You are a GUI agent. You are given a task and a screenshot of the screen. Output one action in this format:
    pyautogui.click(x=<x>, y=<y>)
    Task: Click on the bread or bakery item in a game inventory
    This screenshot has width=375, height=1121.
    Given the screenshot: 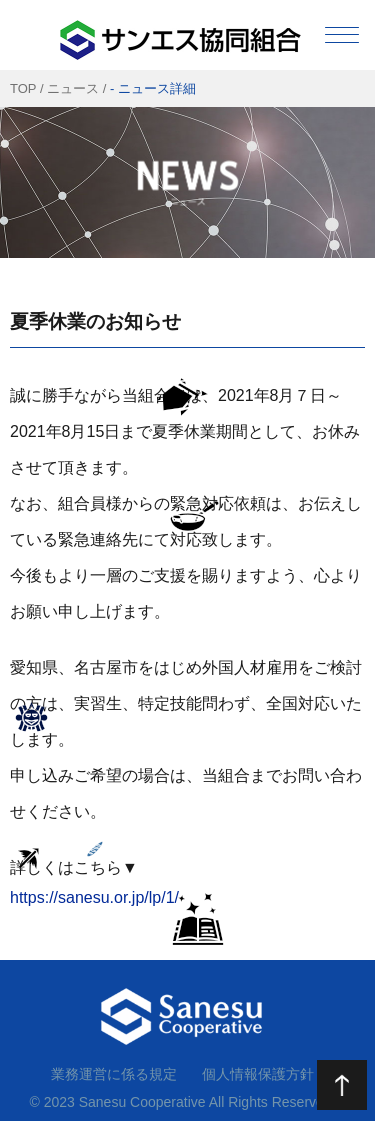 What is the action you would take?
    pyautogui.click(x=95, y=849)
    